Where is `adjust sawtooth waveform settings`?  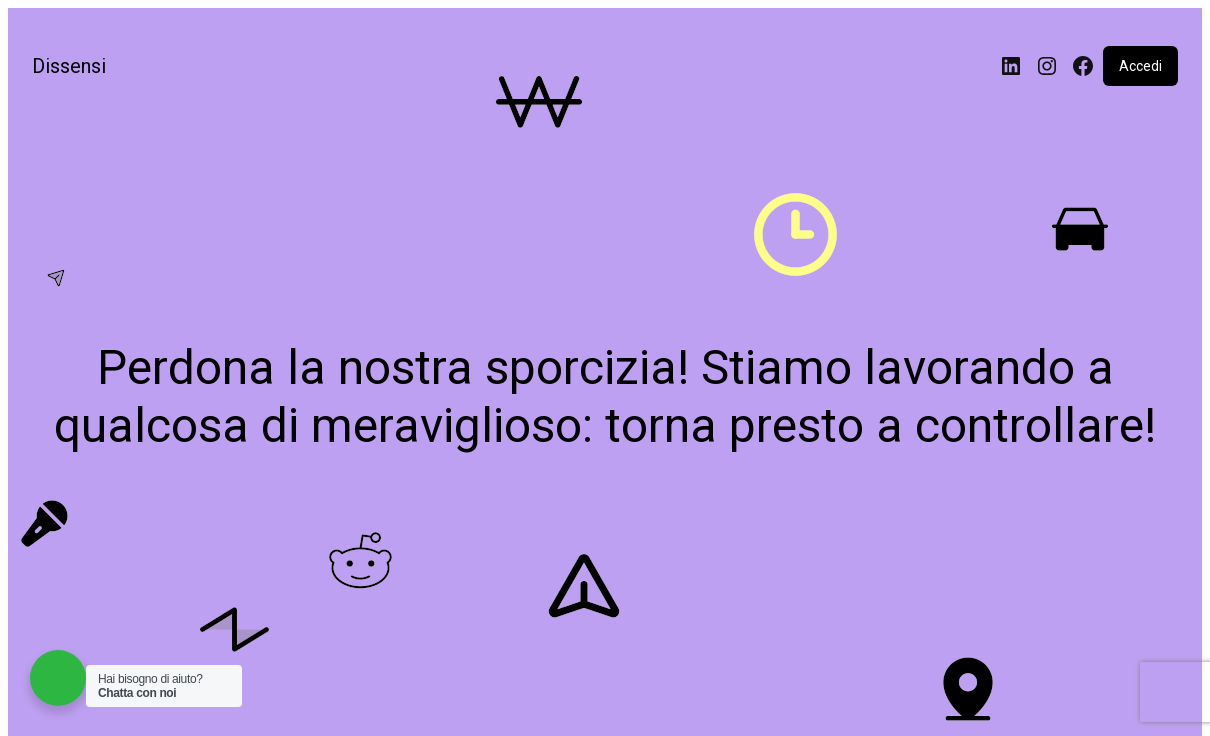 adjust sawtooth waveform settings is located at coordinates (234, 629).